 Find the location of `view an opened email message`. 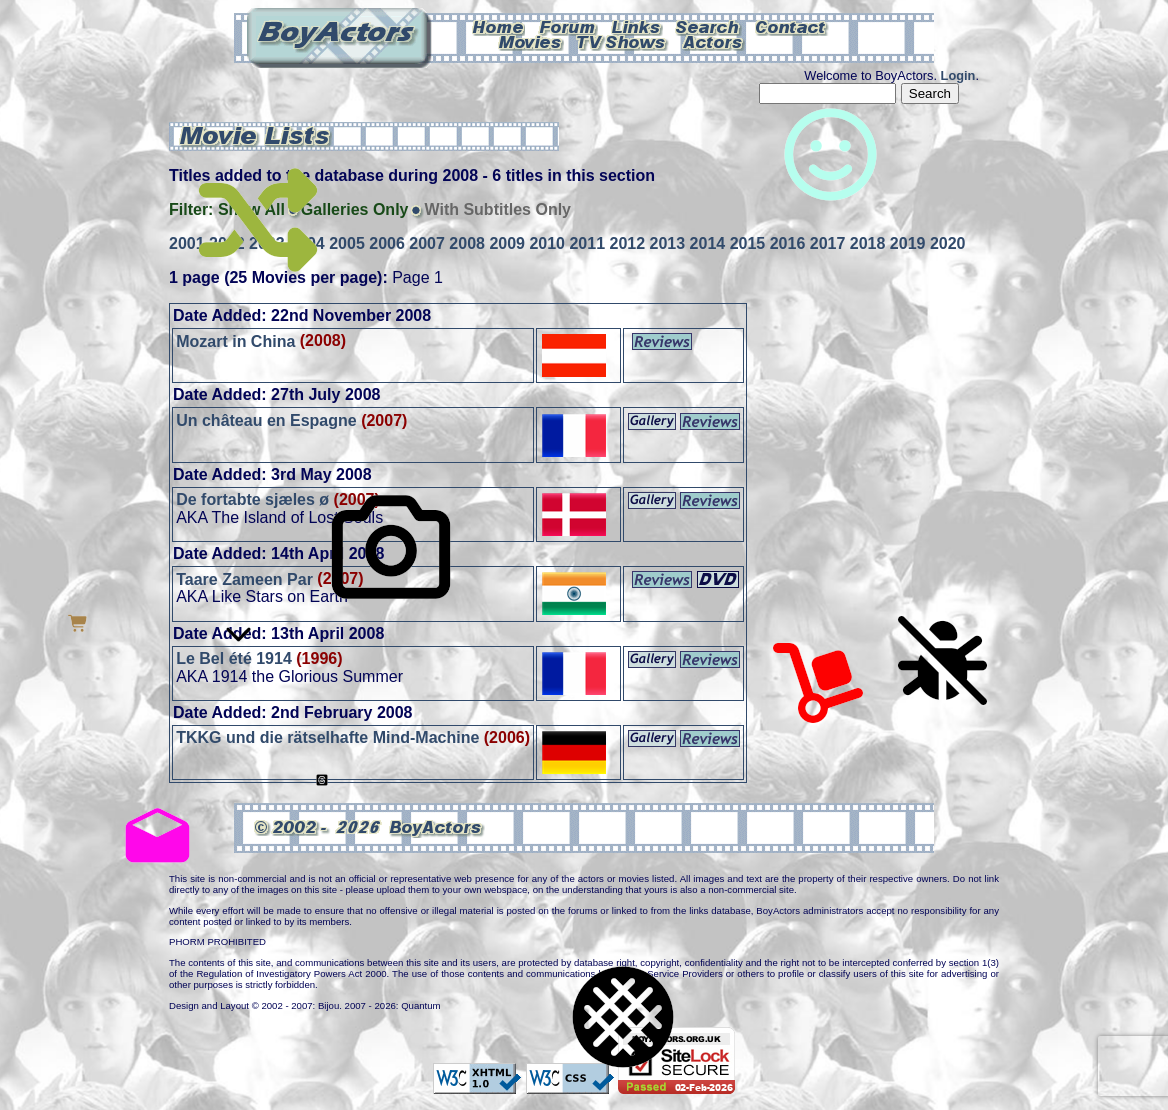

view an opened email message is located at coordinates (157, 835).